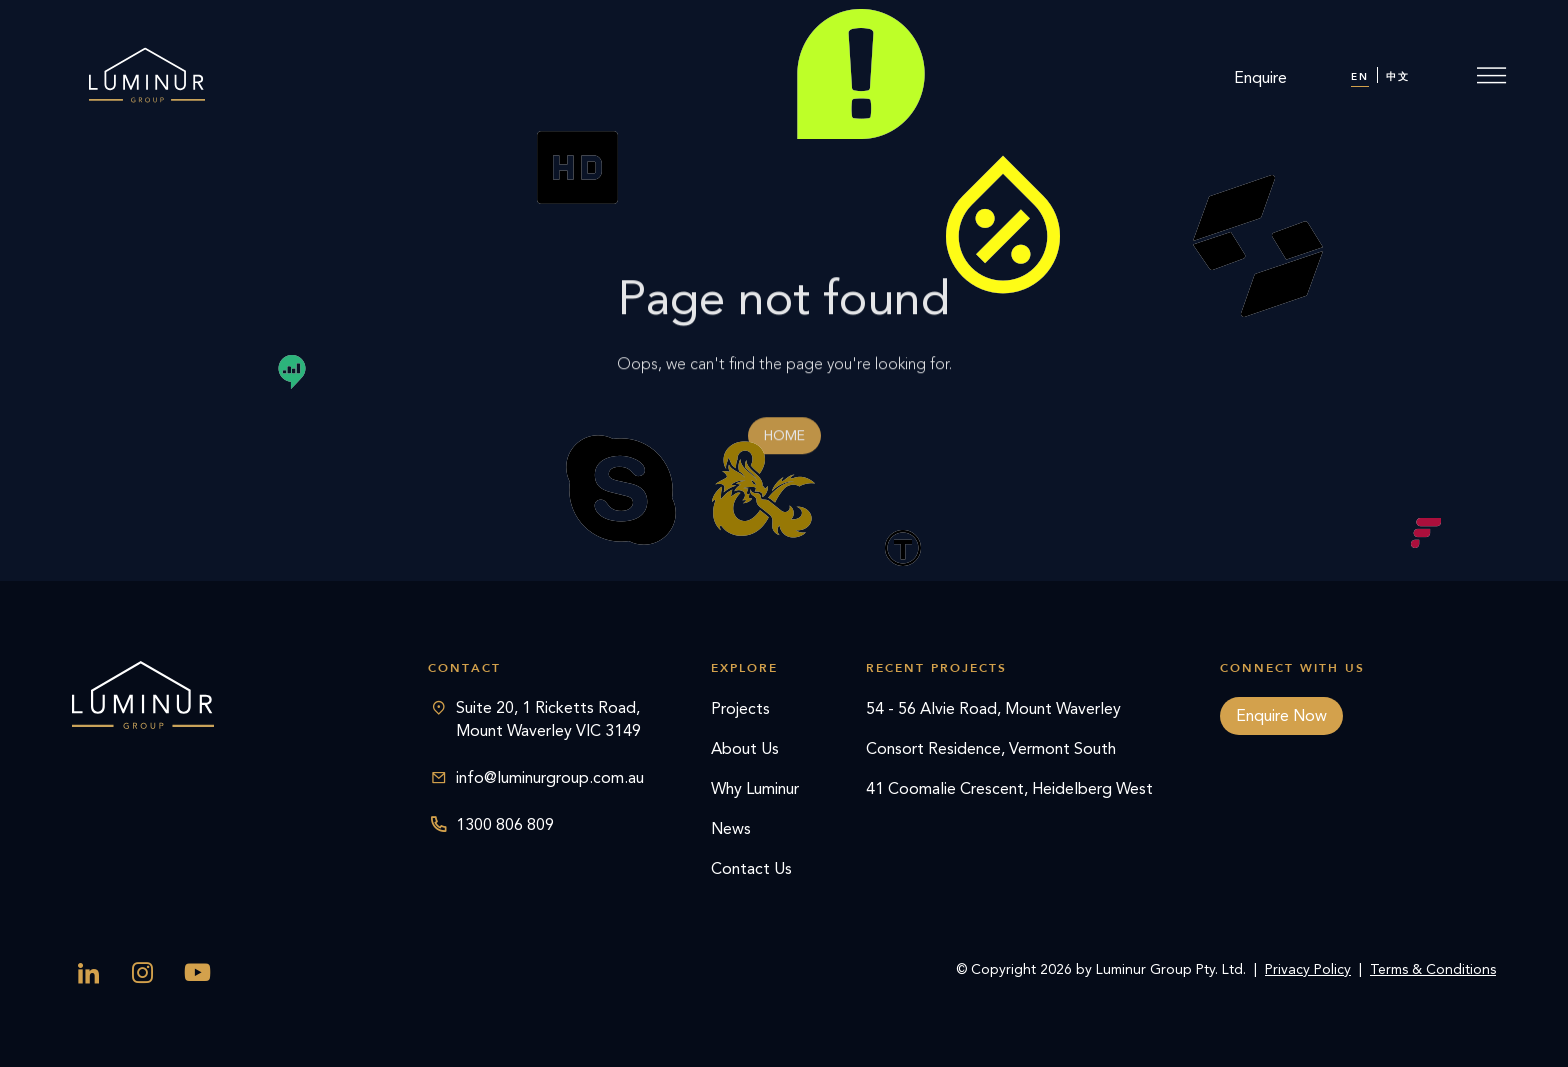  Describe the element at coordinates (903, 548) in the screenshot. I see `open thingiverse website or app` at that location.